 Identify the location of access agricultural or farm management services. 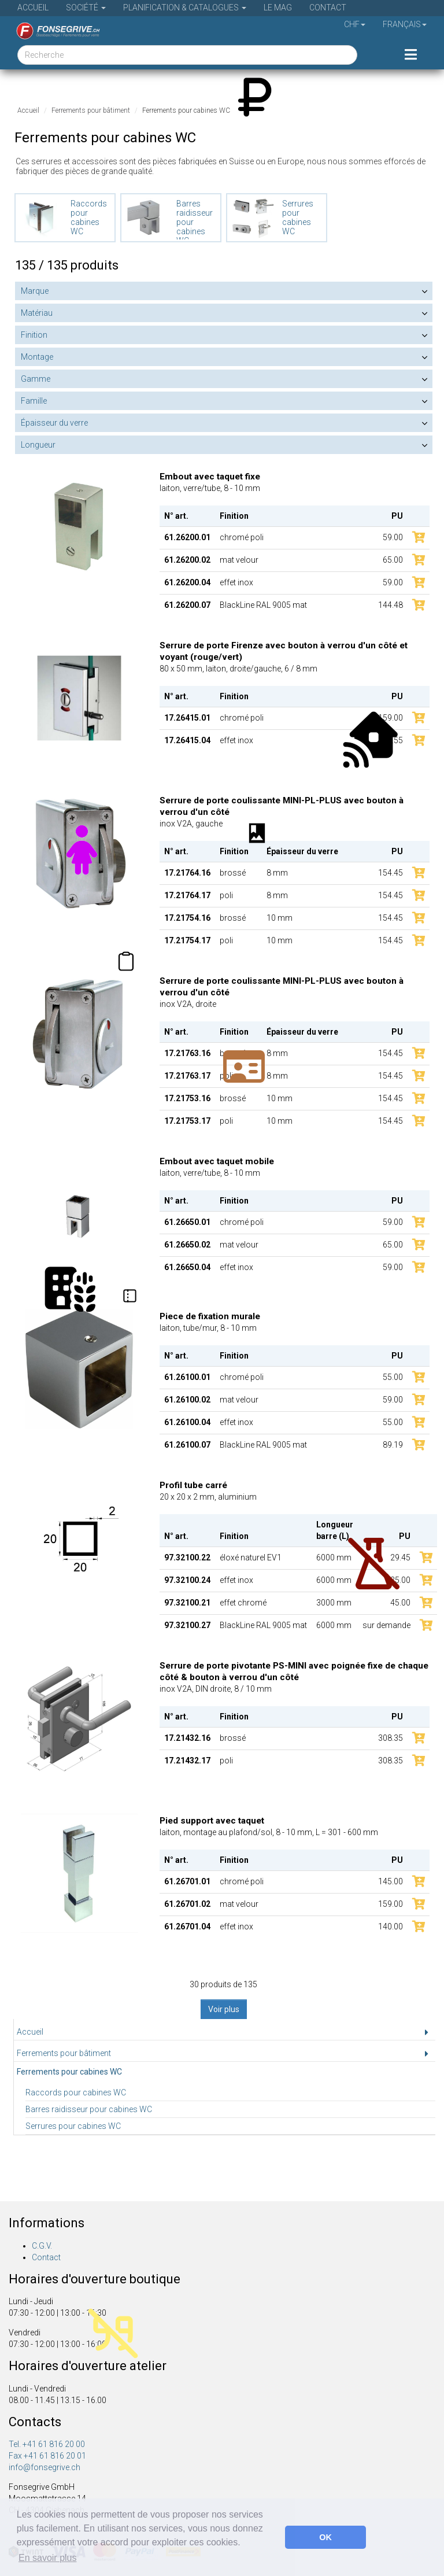
(69, 1288).